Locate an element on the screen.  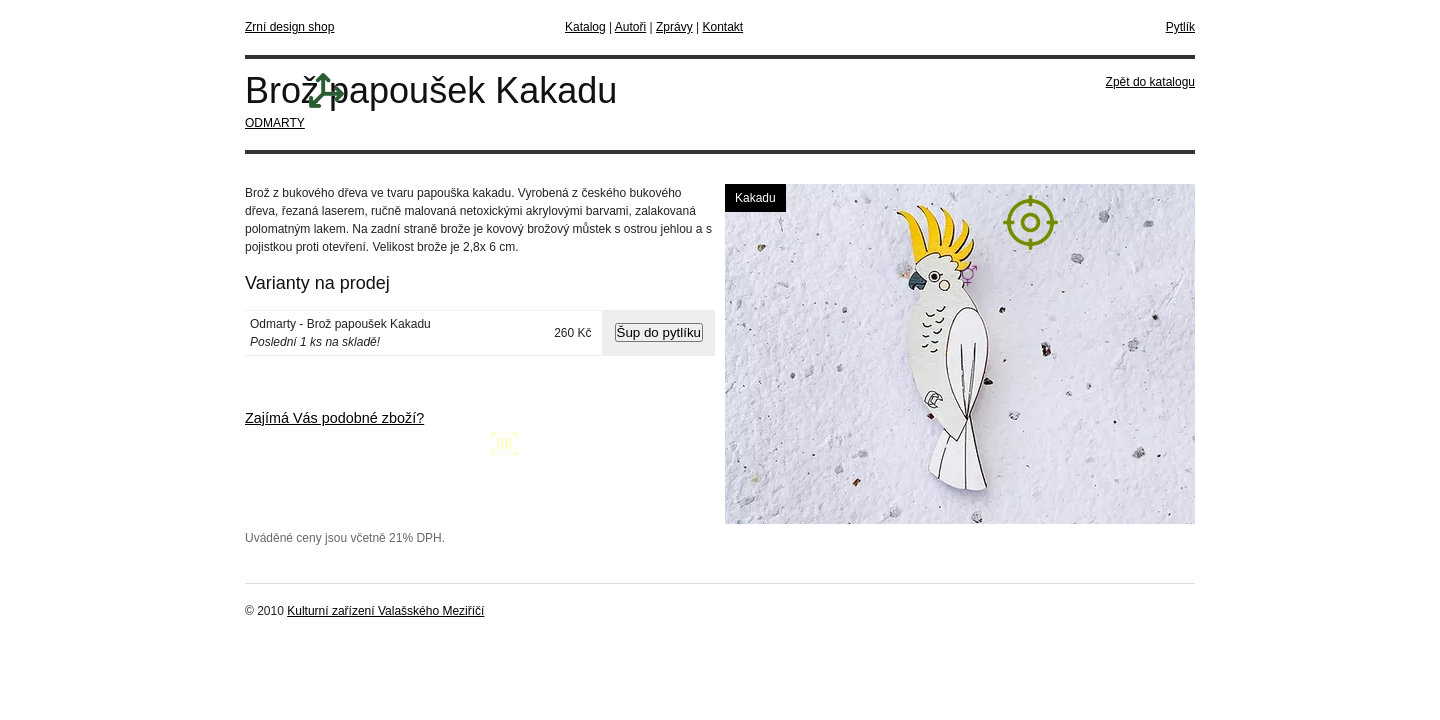
center map on current location is located at coordinates (1030, 222).